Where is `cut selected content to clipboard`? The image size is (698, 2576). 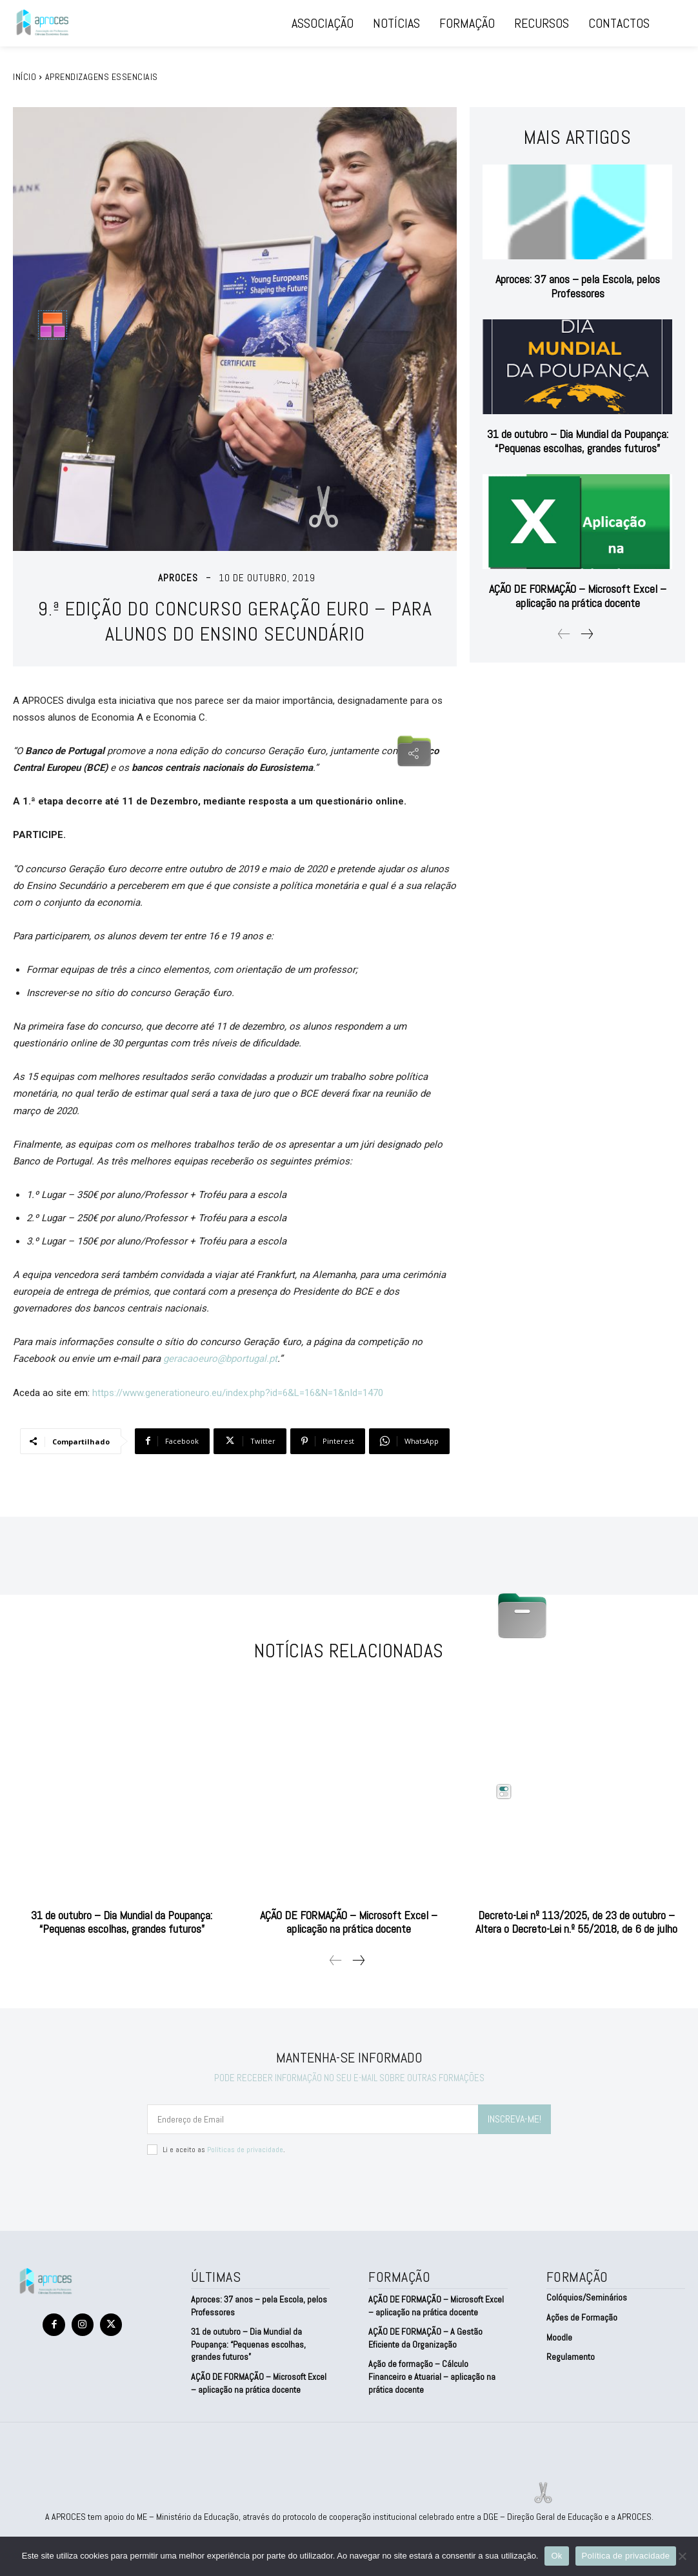
cut selected content to clipboard is located at coordinates (543, 2493).